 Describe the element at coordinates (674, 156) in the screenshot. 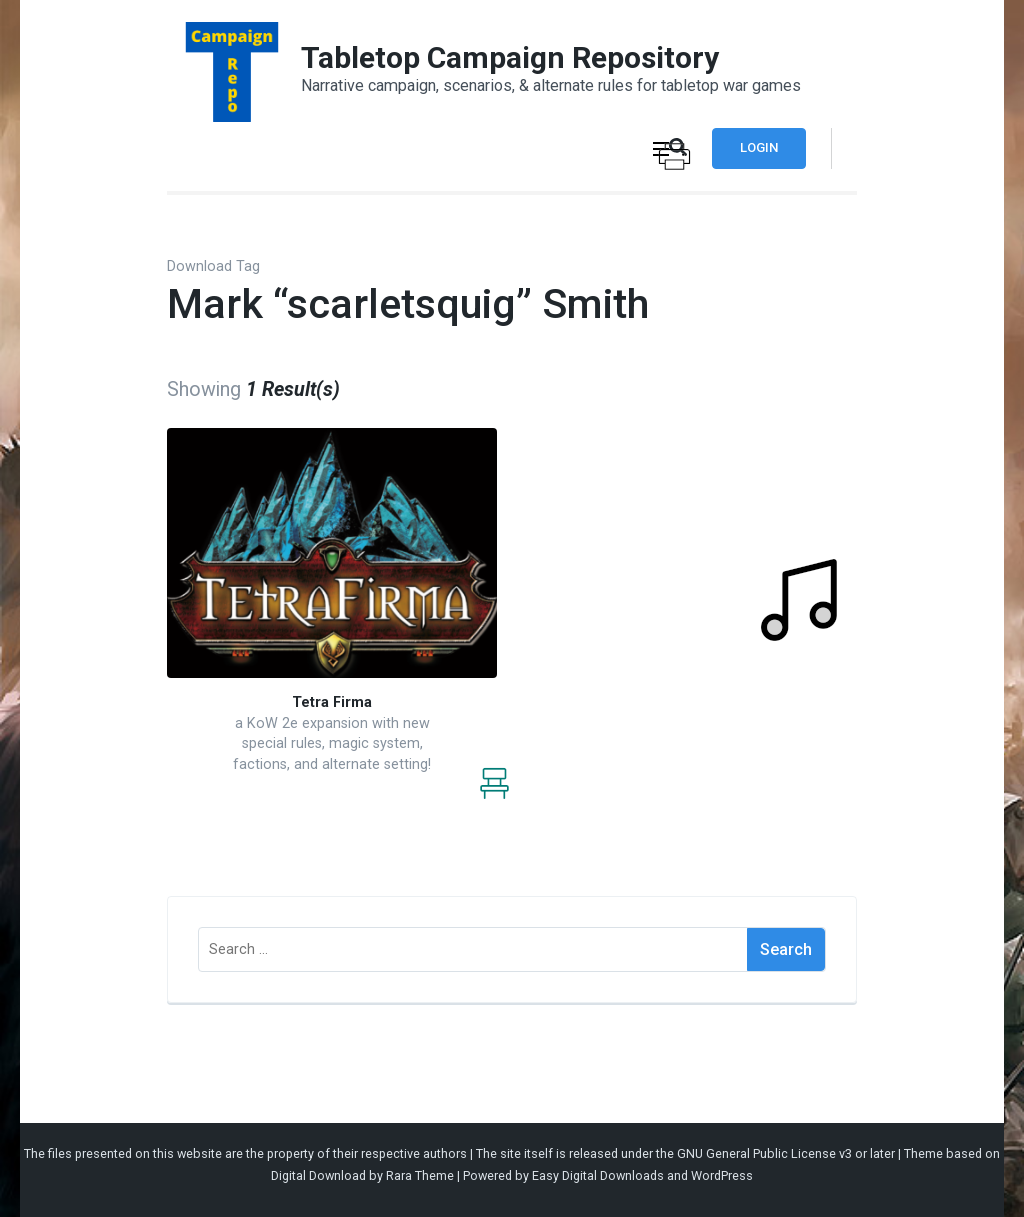

I see `print the current document` at that location.